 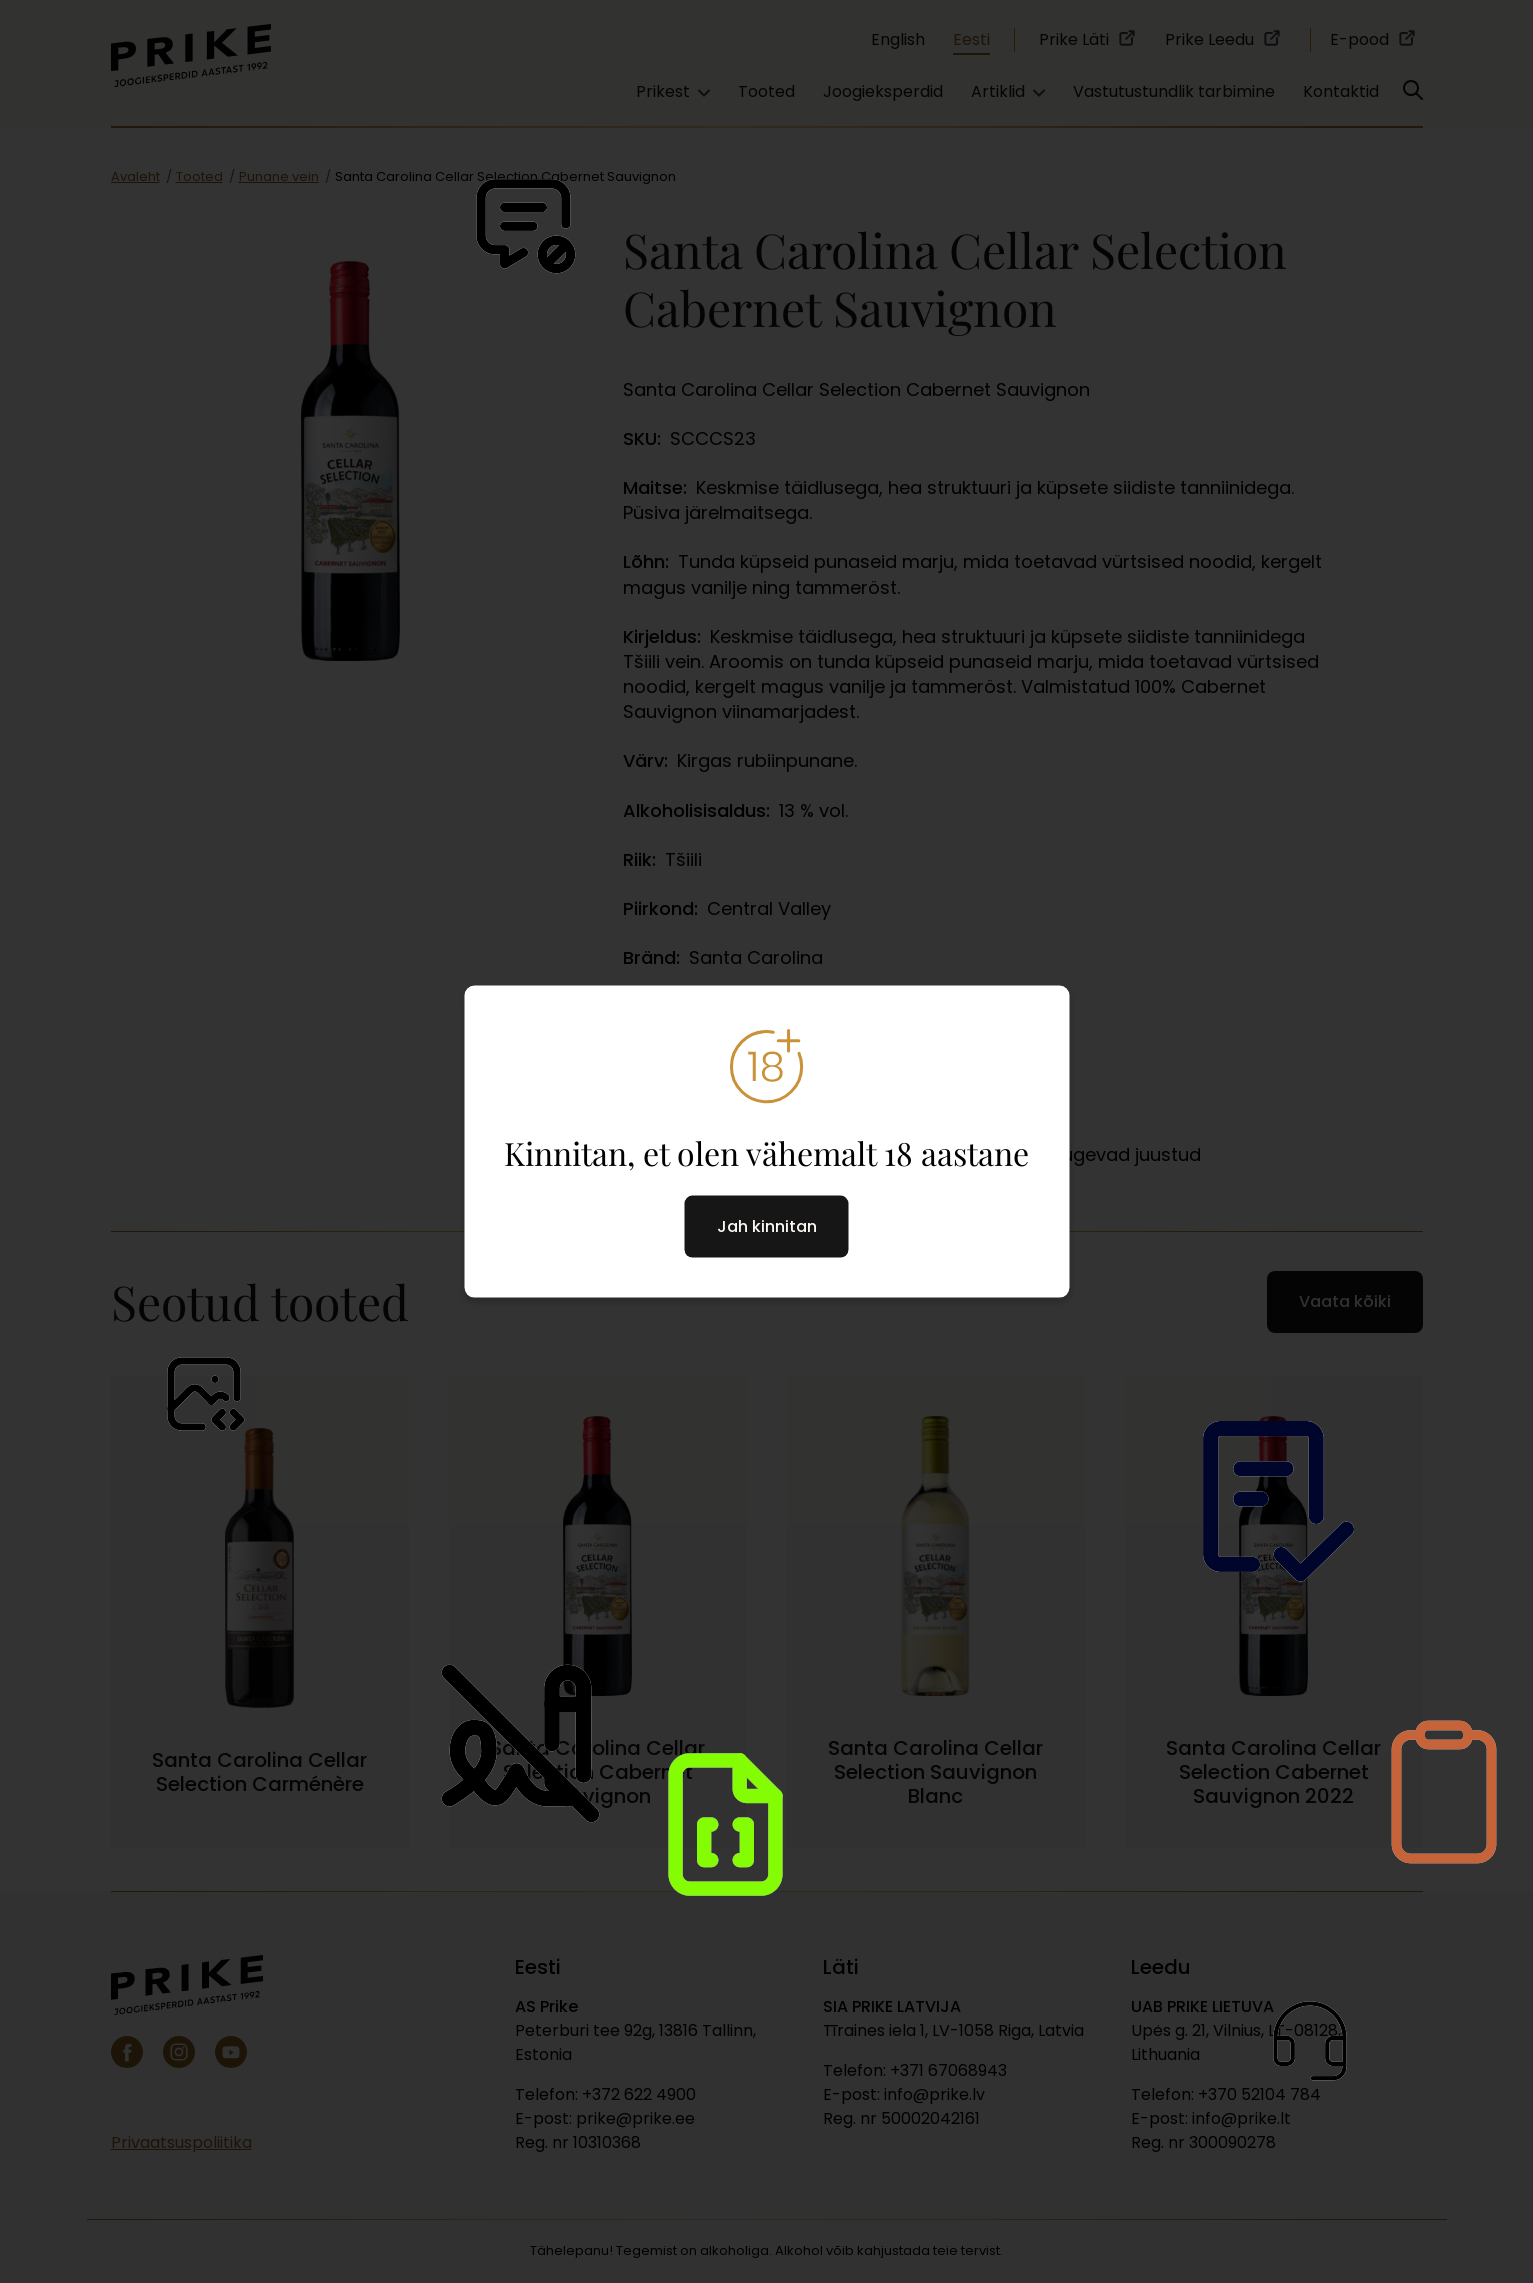 What do you see at coordinates (1310, 2038) in the screenshot?
I see `contact customer support` at bounding box center [1310, 2038].